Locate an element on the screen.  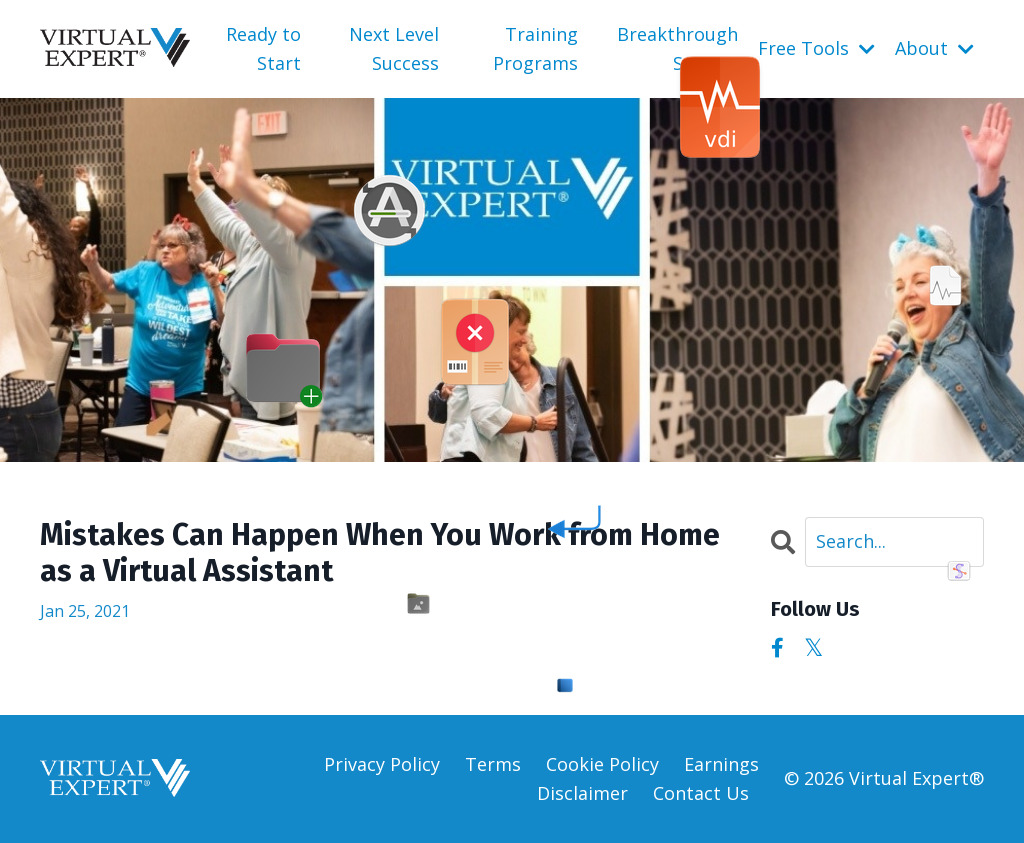
reply to an email message is located at coordinates (573, 521).